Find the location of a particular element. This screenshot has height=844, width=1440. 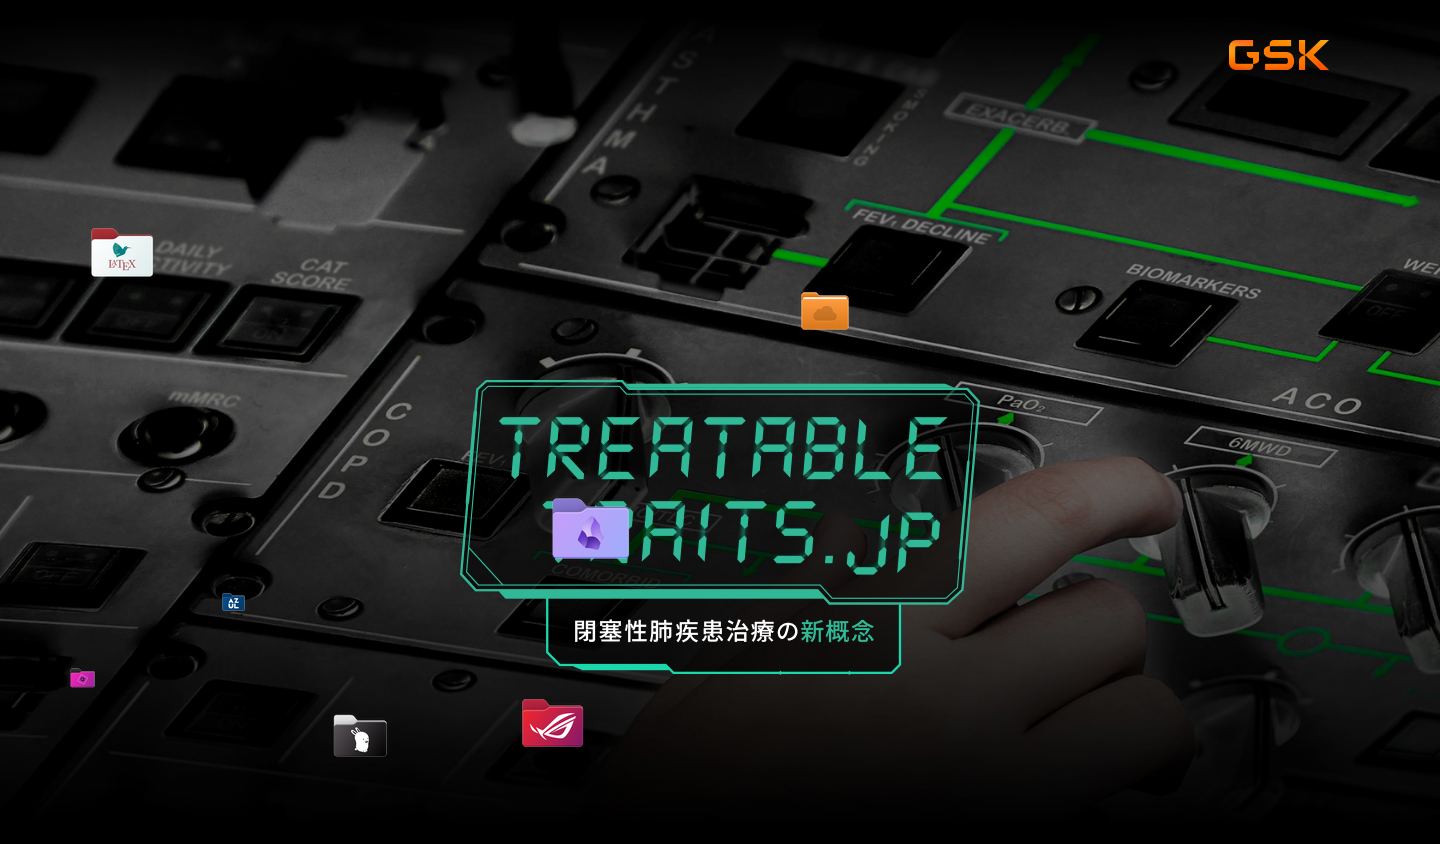

open the azul folder is located at coordinates (233, 602).